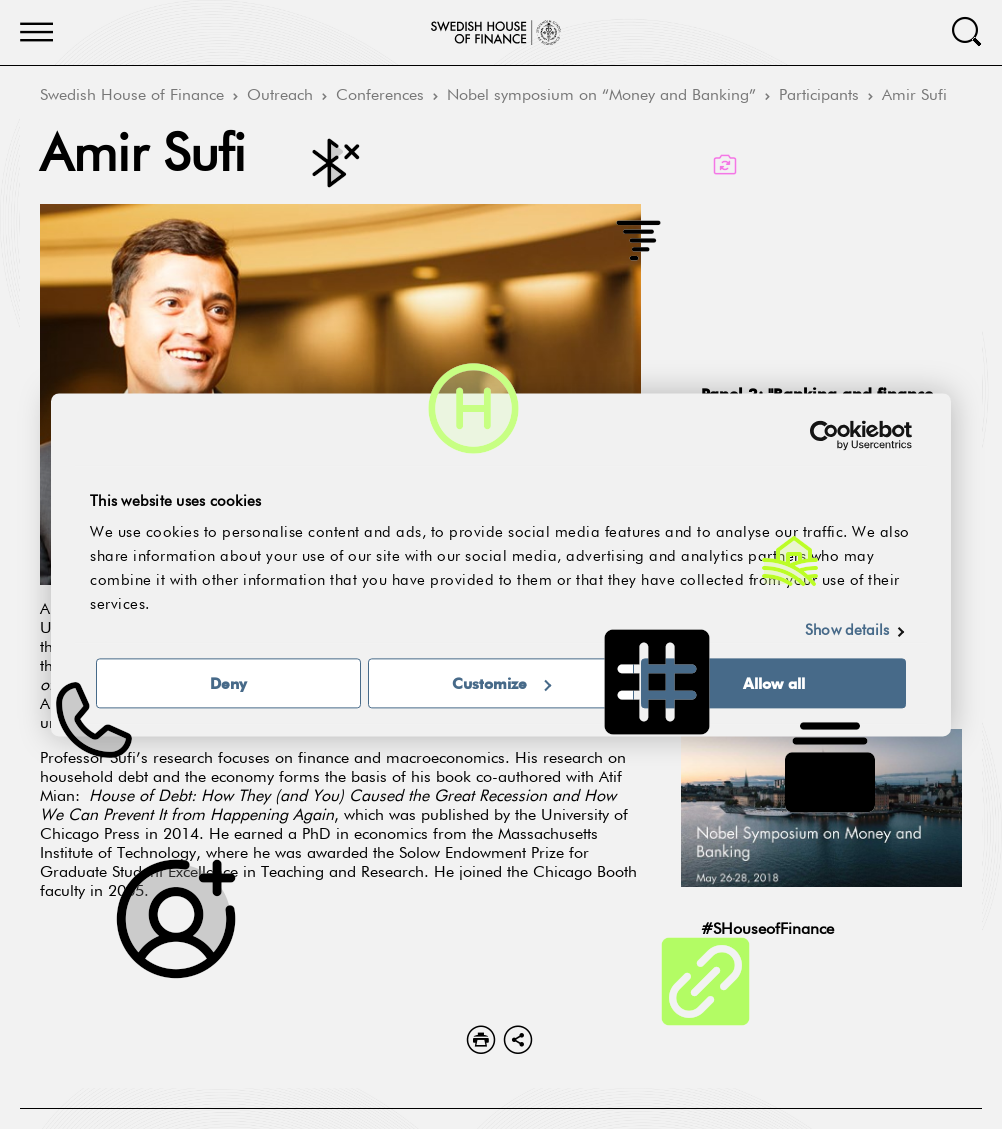  Describe the element at coordinates (92, 721) in the screenshot. I see `tap to make a phone call` at that location.